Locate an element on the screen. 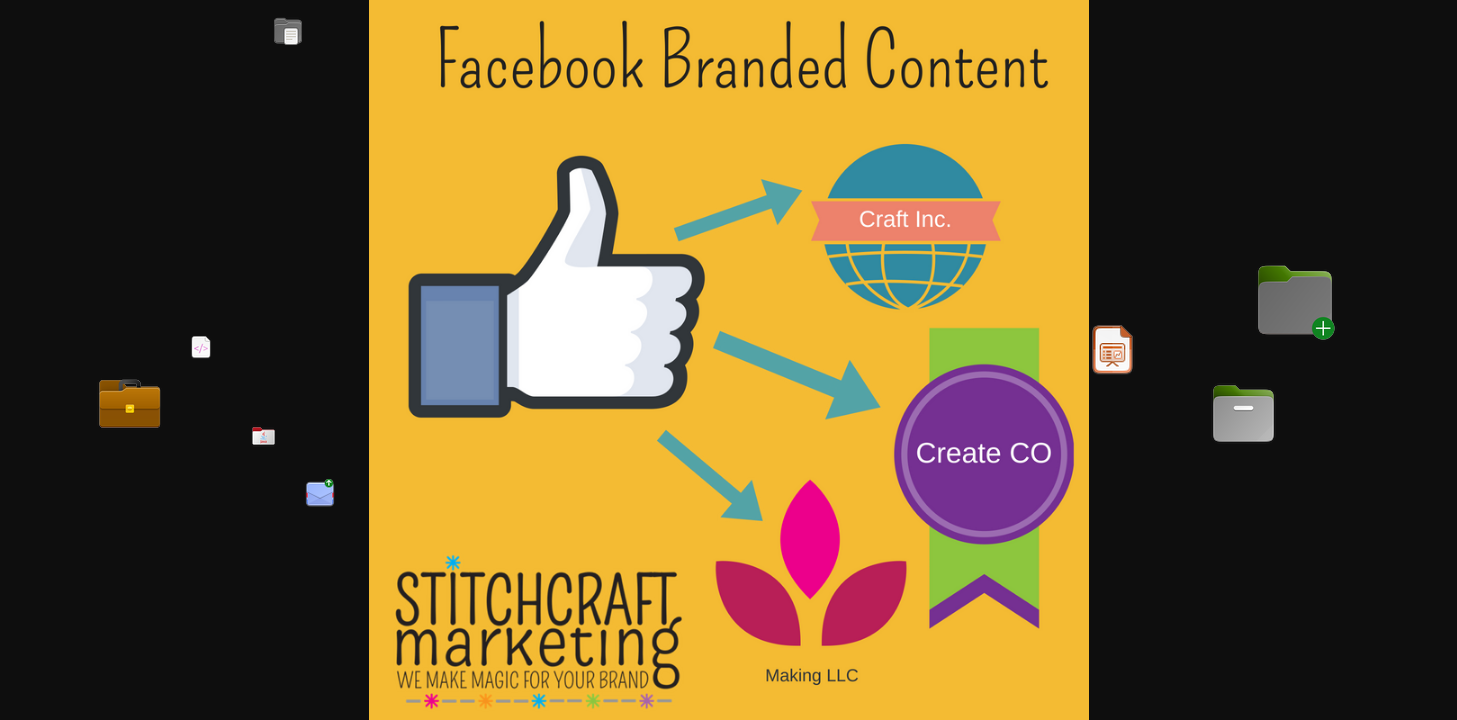 The height and width of the screenshot is (720, 1457). open the file manager application is located at coordinates (1243, 413).